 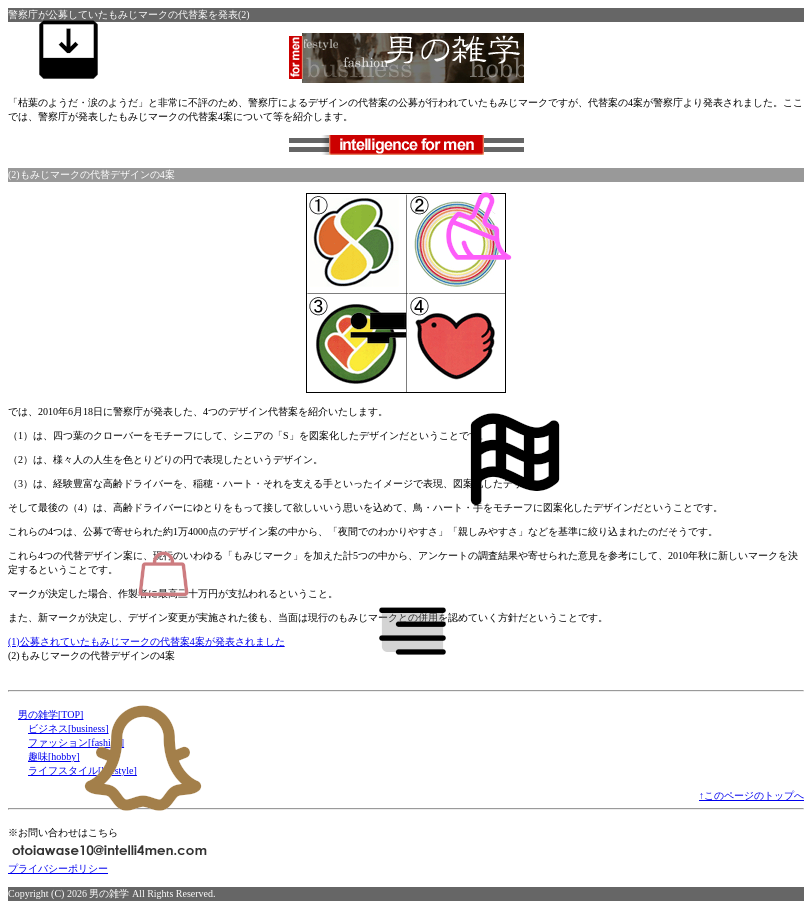 I want to click on view your shopping bag, so click(x=163, y=576).